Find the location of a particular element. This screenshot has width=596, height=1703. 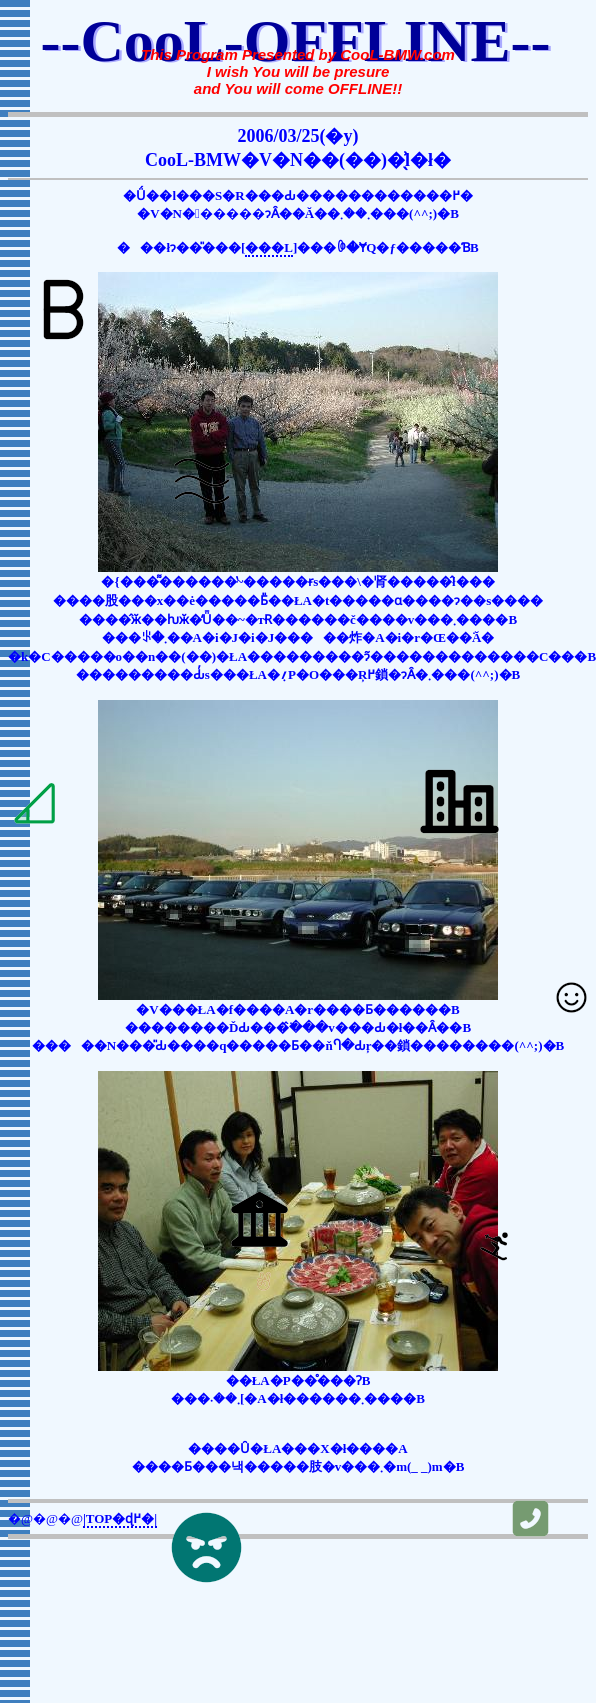

toggle bold text formatting is located at coordinates (63, 309).